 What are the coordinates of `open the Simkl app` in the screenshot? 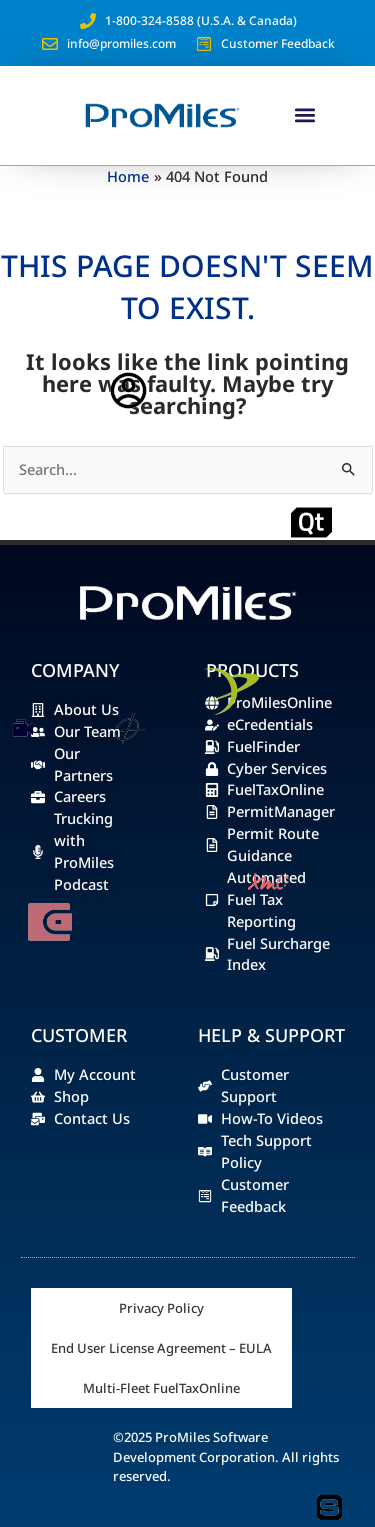 It's located at (329, 1507).